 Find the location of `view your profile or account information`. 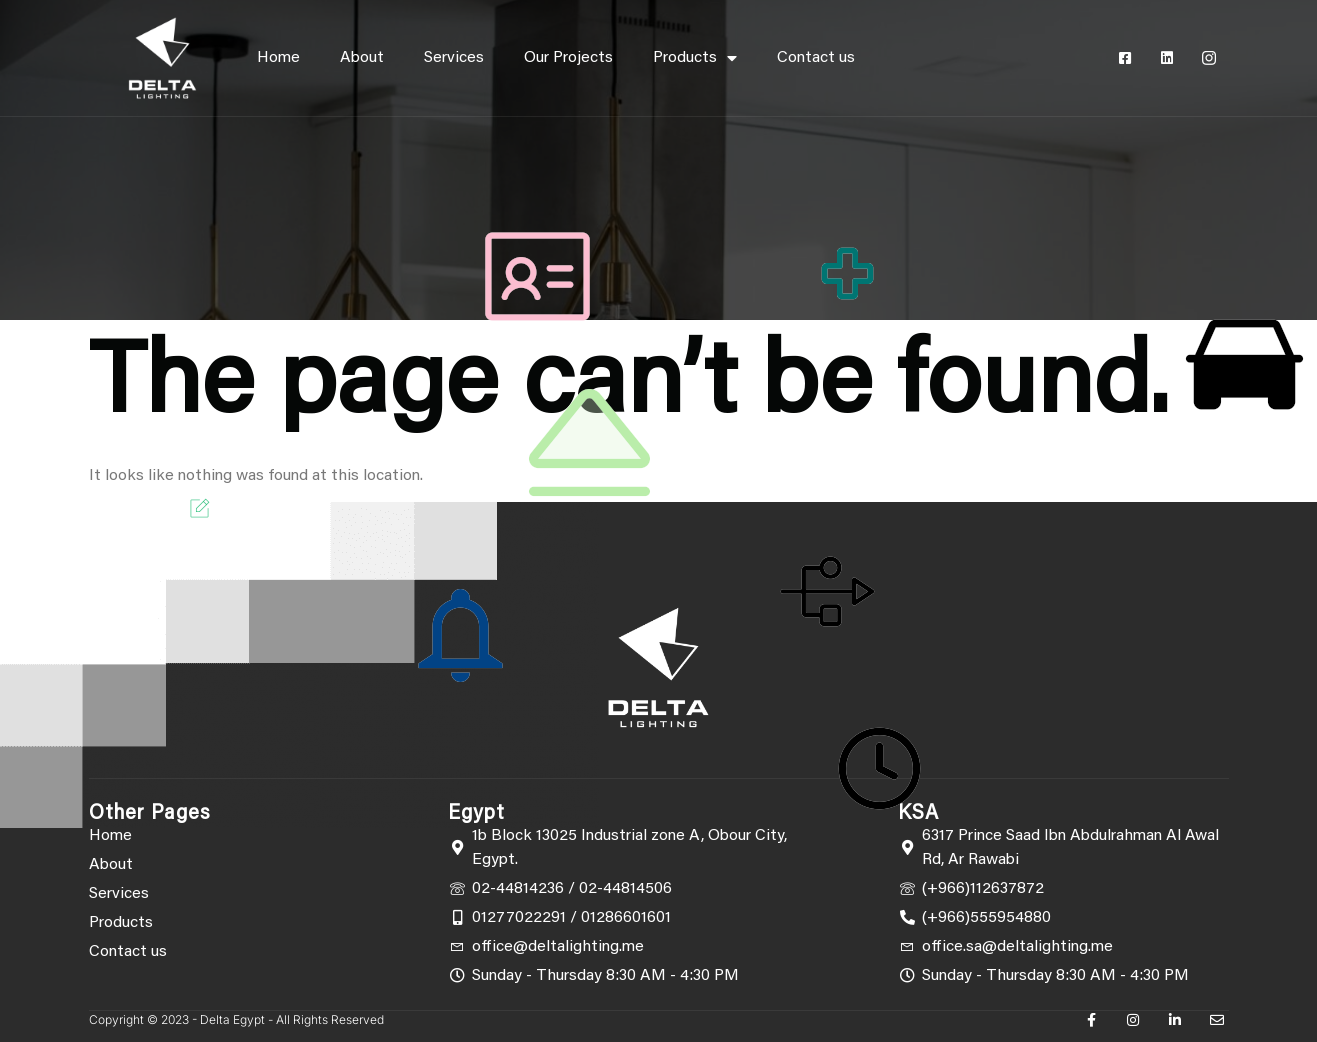

view your profile or account information is located at coordinates (537, 276).